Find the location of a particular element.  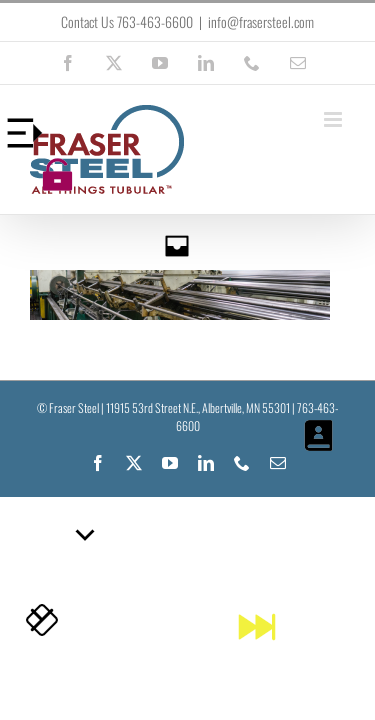

open contacts or address book is located at coordinates (318, 435).